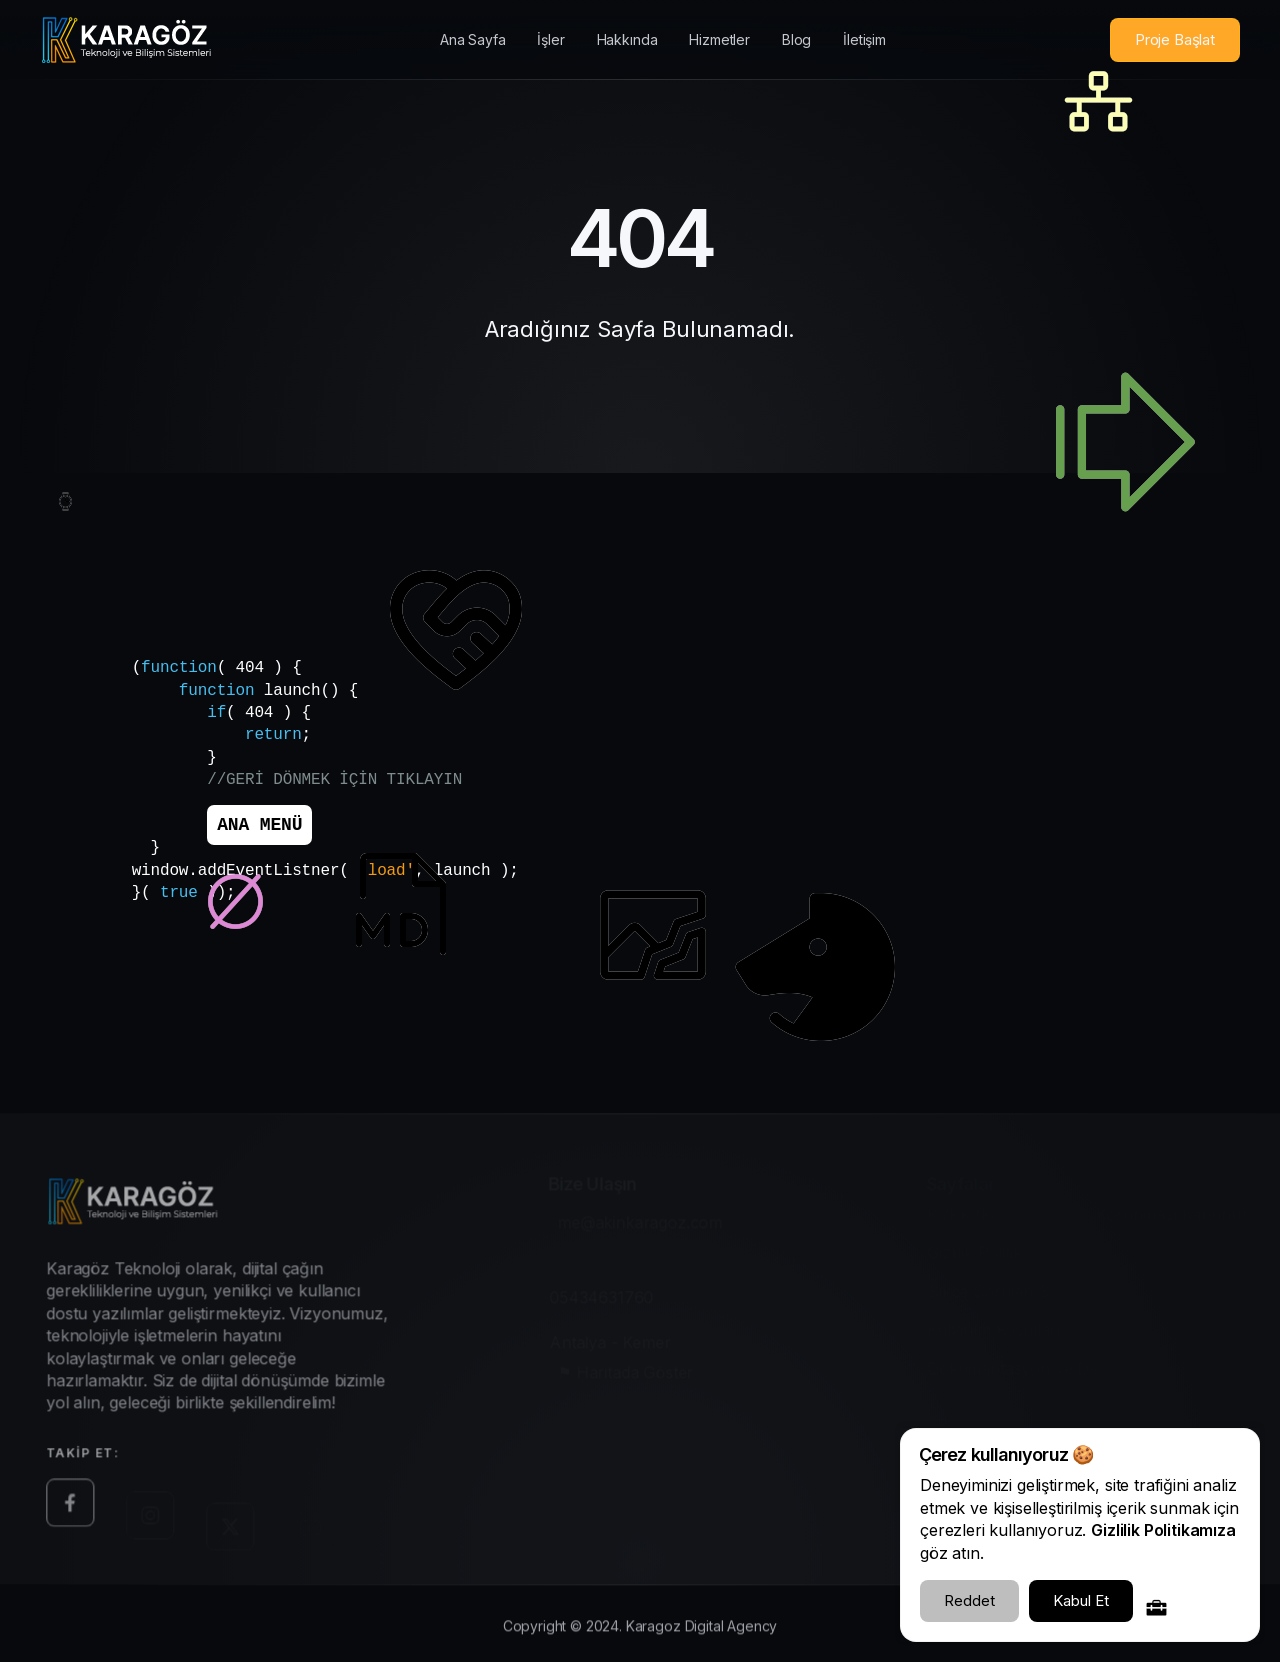 This screenshot has width=1280, height=1662. What do you see at coordinates (821, 967) in the screenshot?
I see `access equestrian or horse-related features` at bounding box center [821, 967].